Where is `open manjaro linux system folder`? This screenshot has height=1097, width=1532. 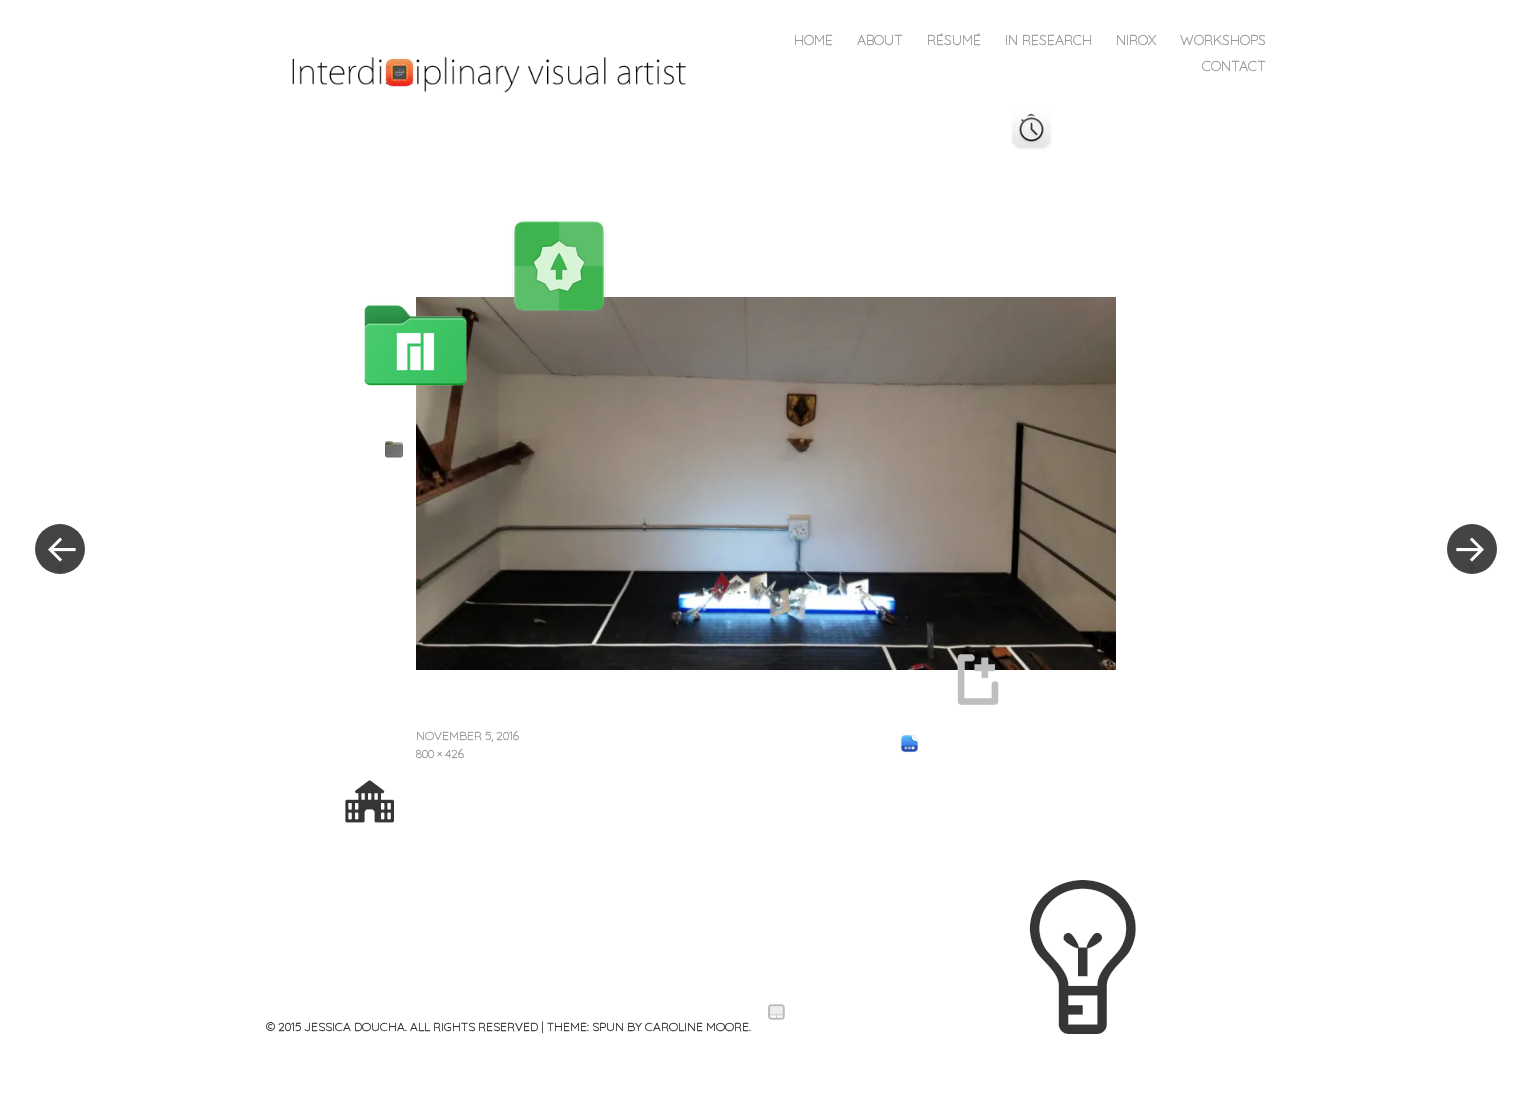 open manjaro linux system folder is located at coordinates (415, 348).